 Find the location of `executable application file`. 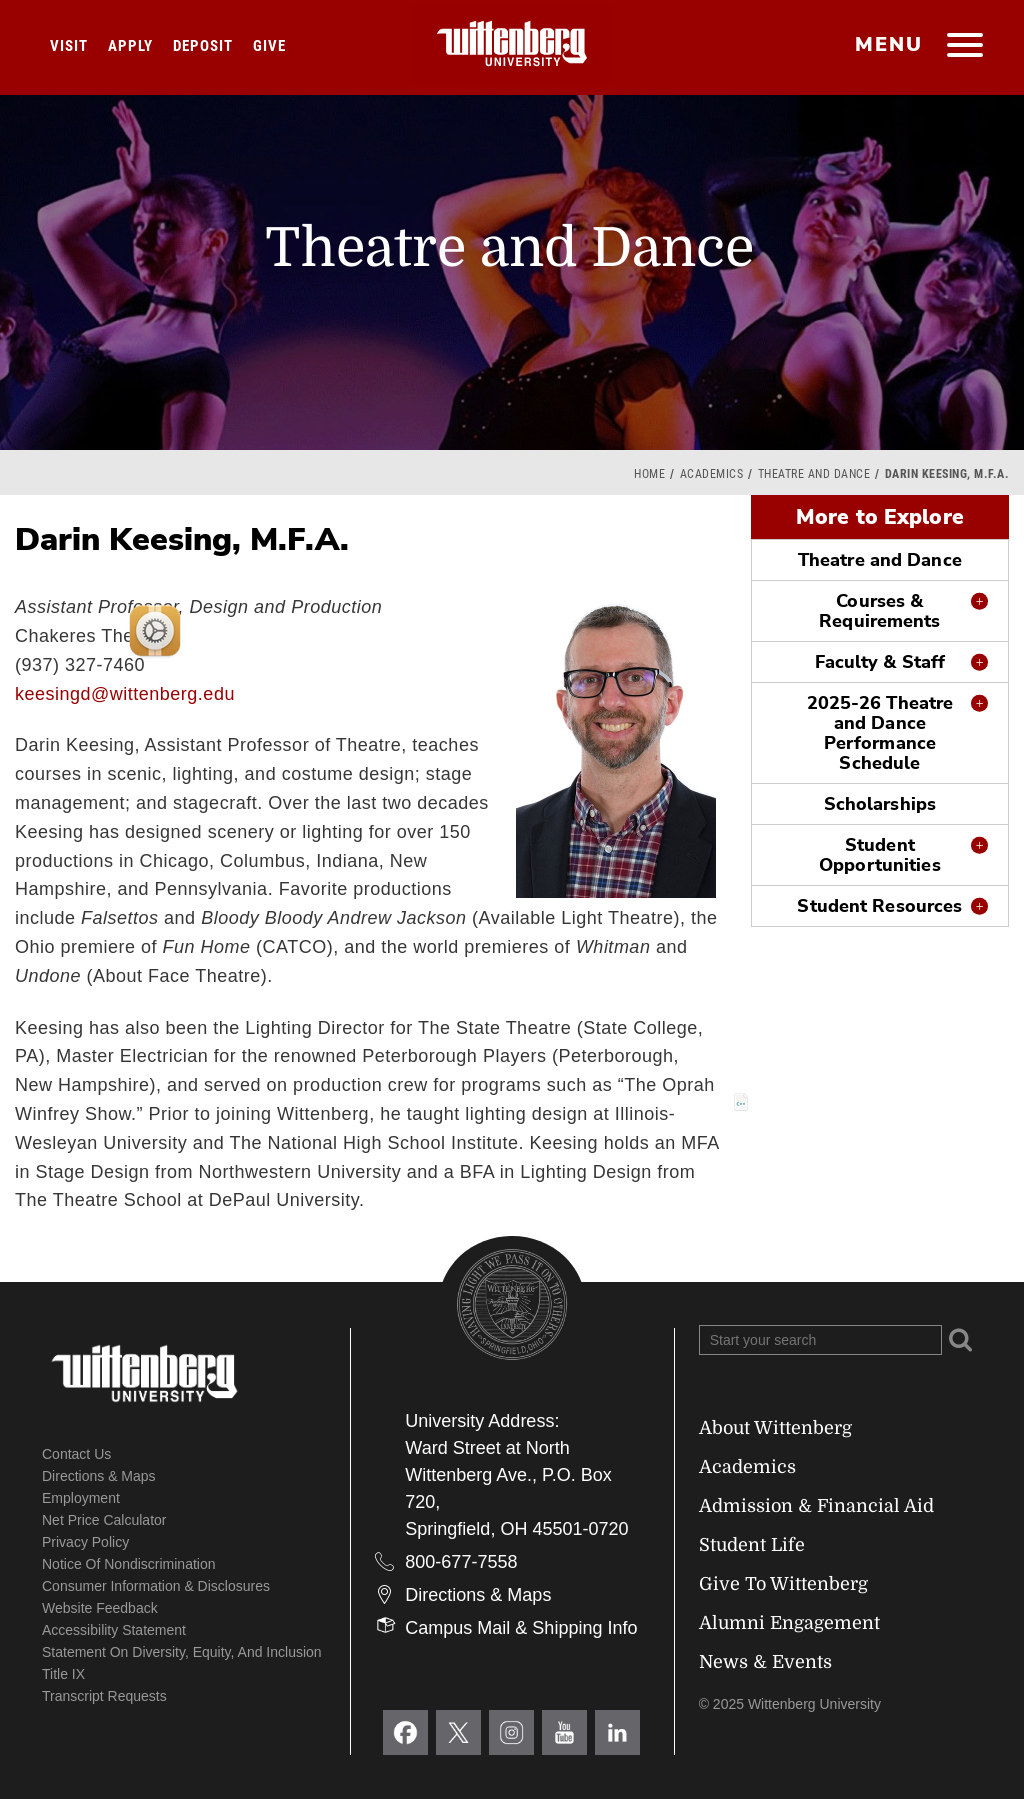

executable application file is located at coordinates (155, 630).